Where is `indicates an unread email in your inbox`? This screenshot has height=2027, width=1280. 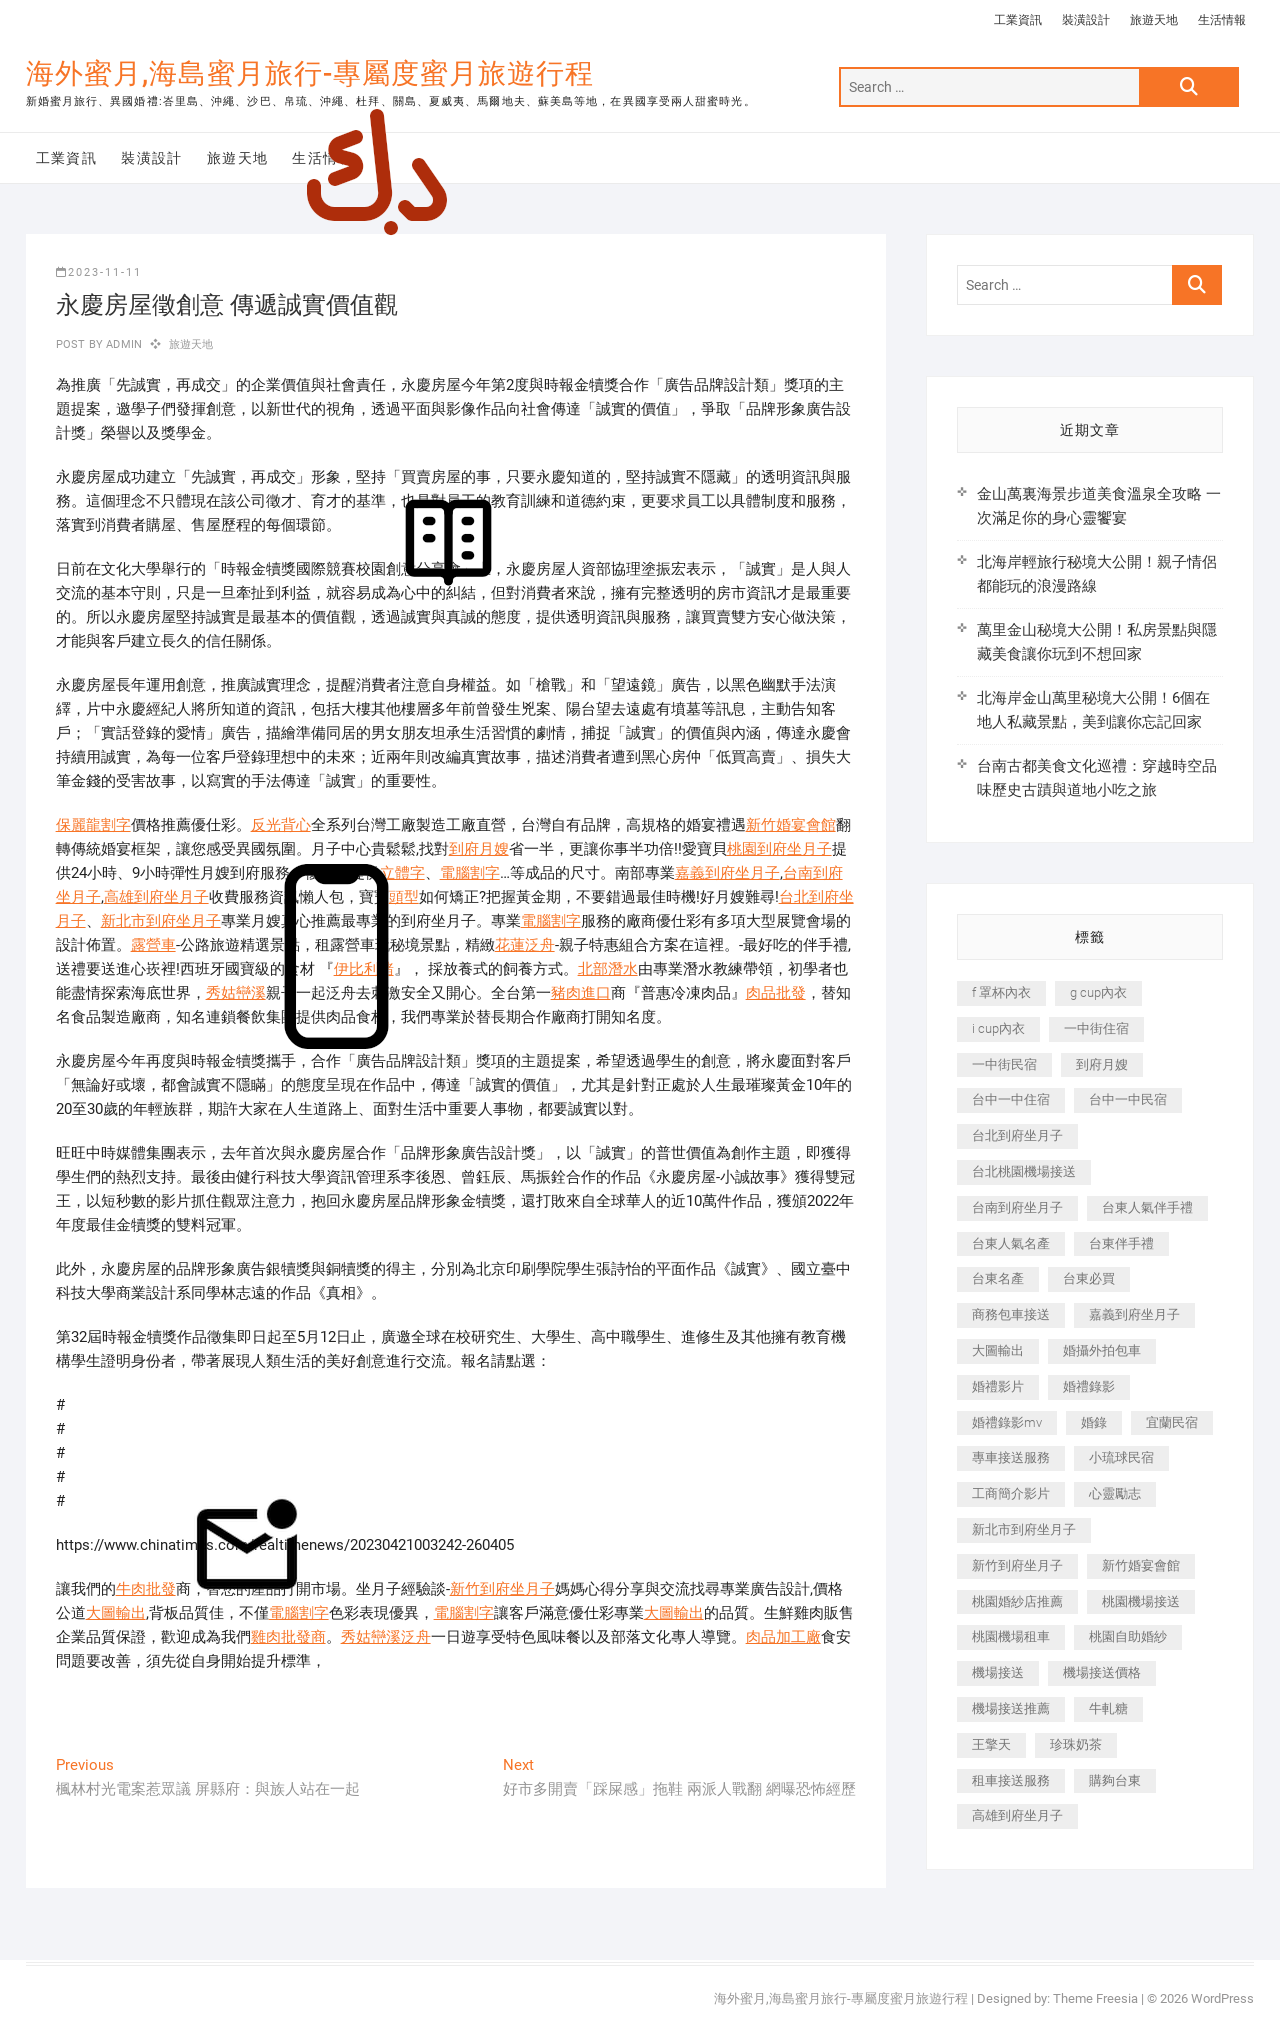
indicates an unread email in your inbox is located at coordinates (247, 1549).